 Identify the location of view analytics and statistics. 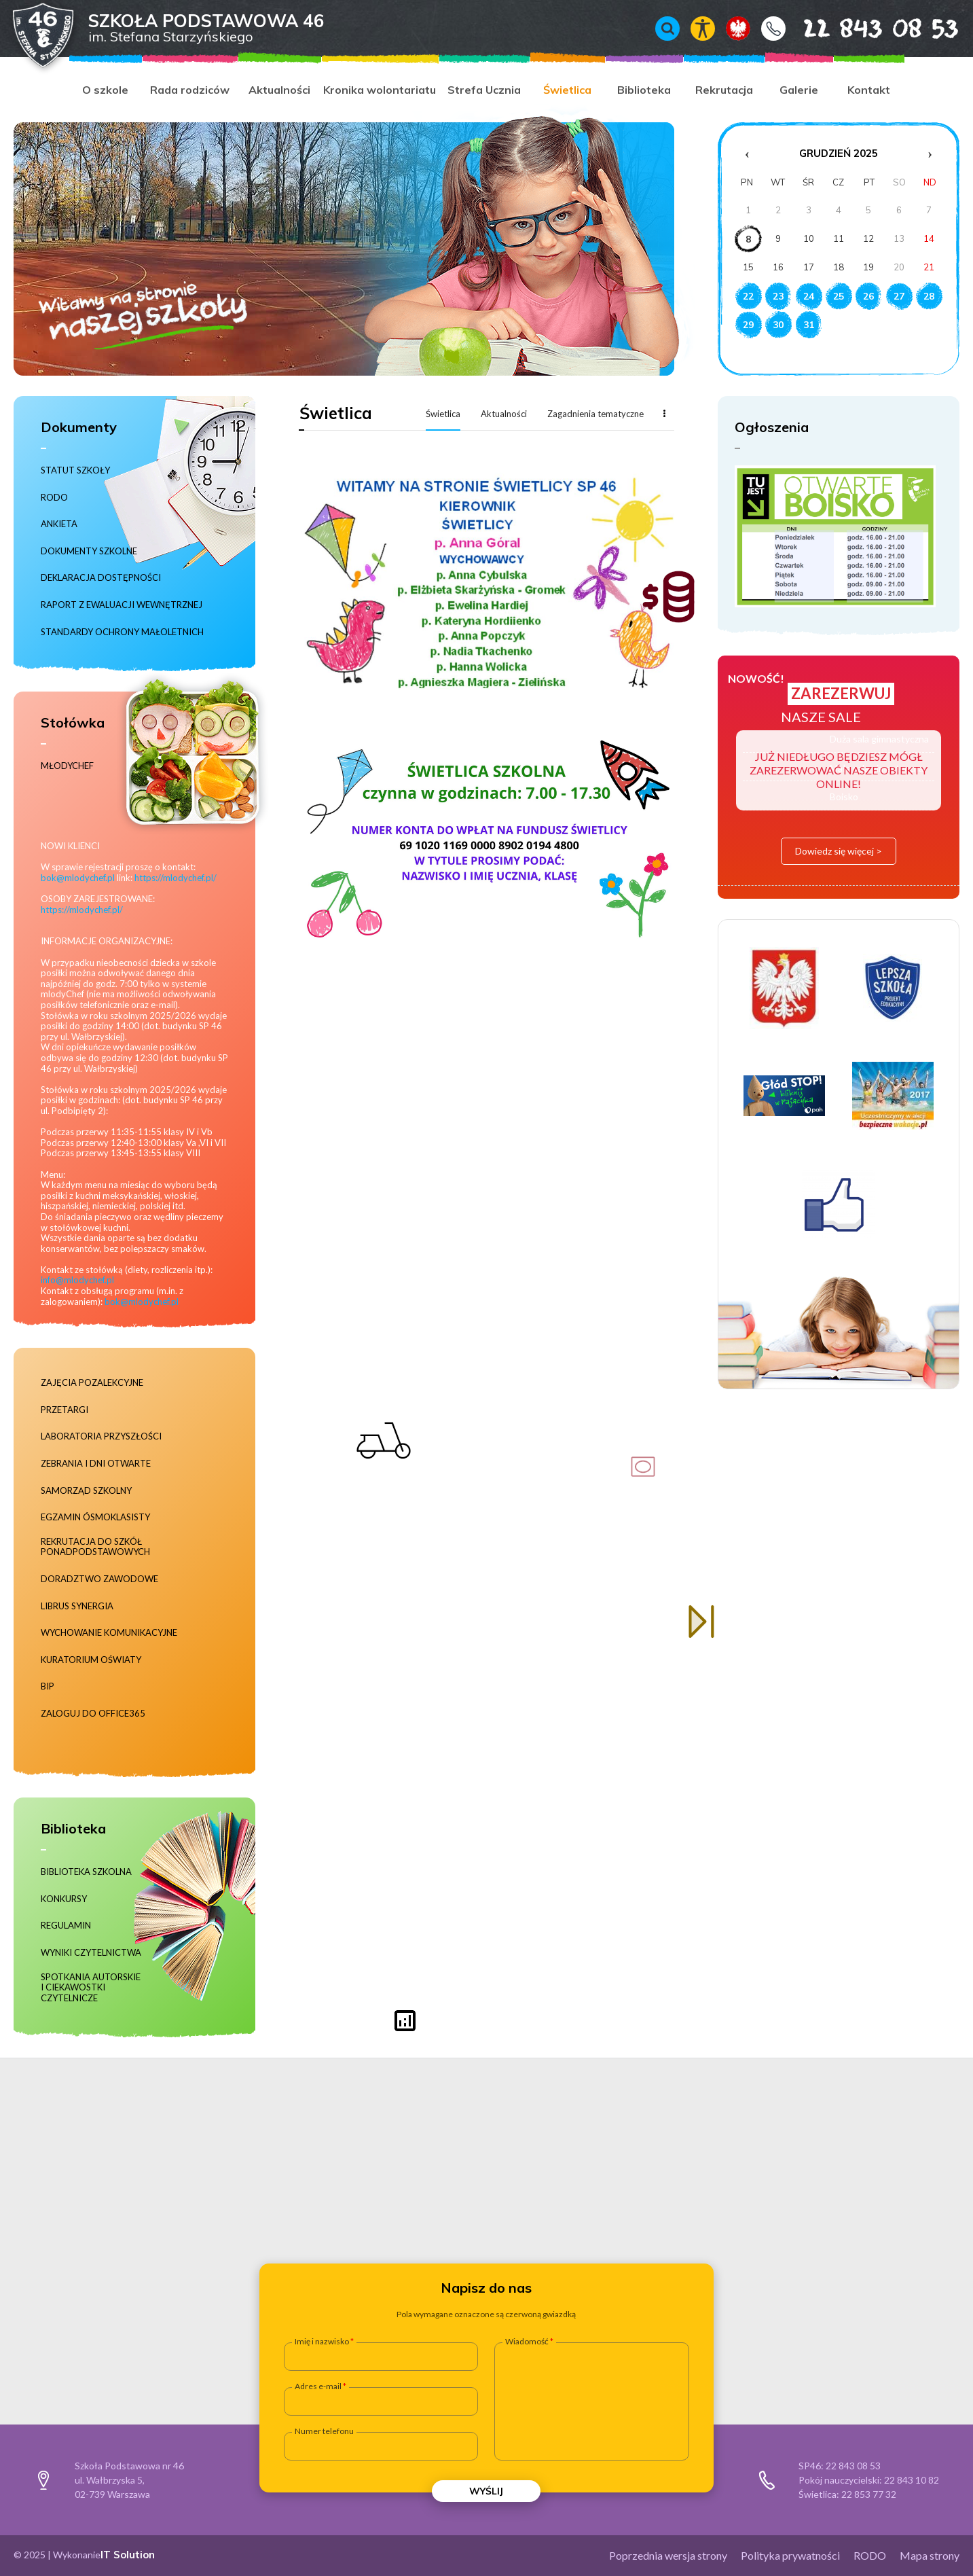
(405, 2020).